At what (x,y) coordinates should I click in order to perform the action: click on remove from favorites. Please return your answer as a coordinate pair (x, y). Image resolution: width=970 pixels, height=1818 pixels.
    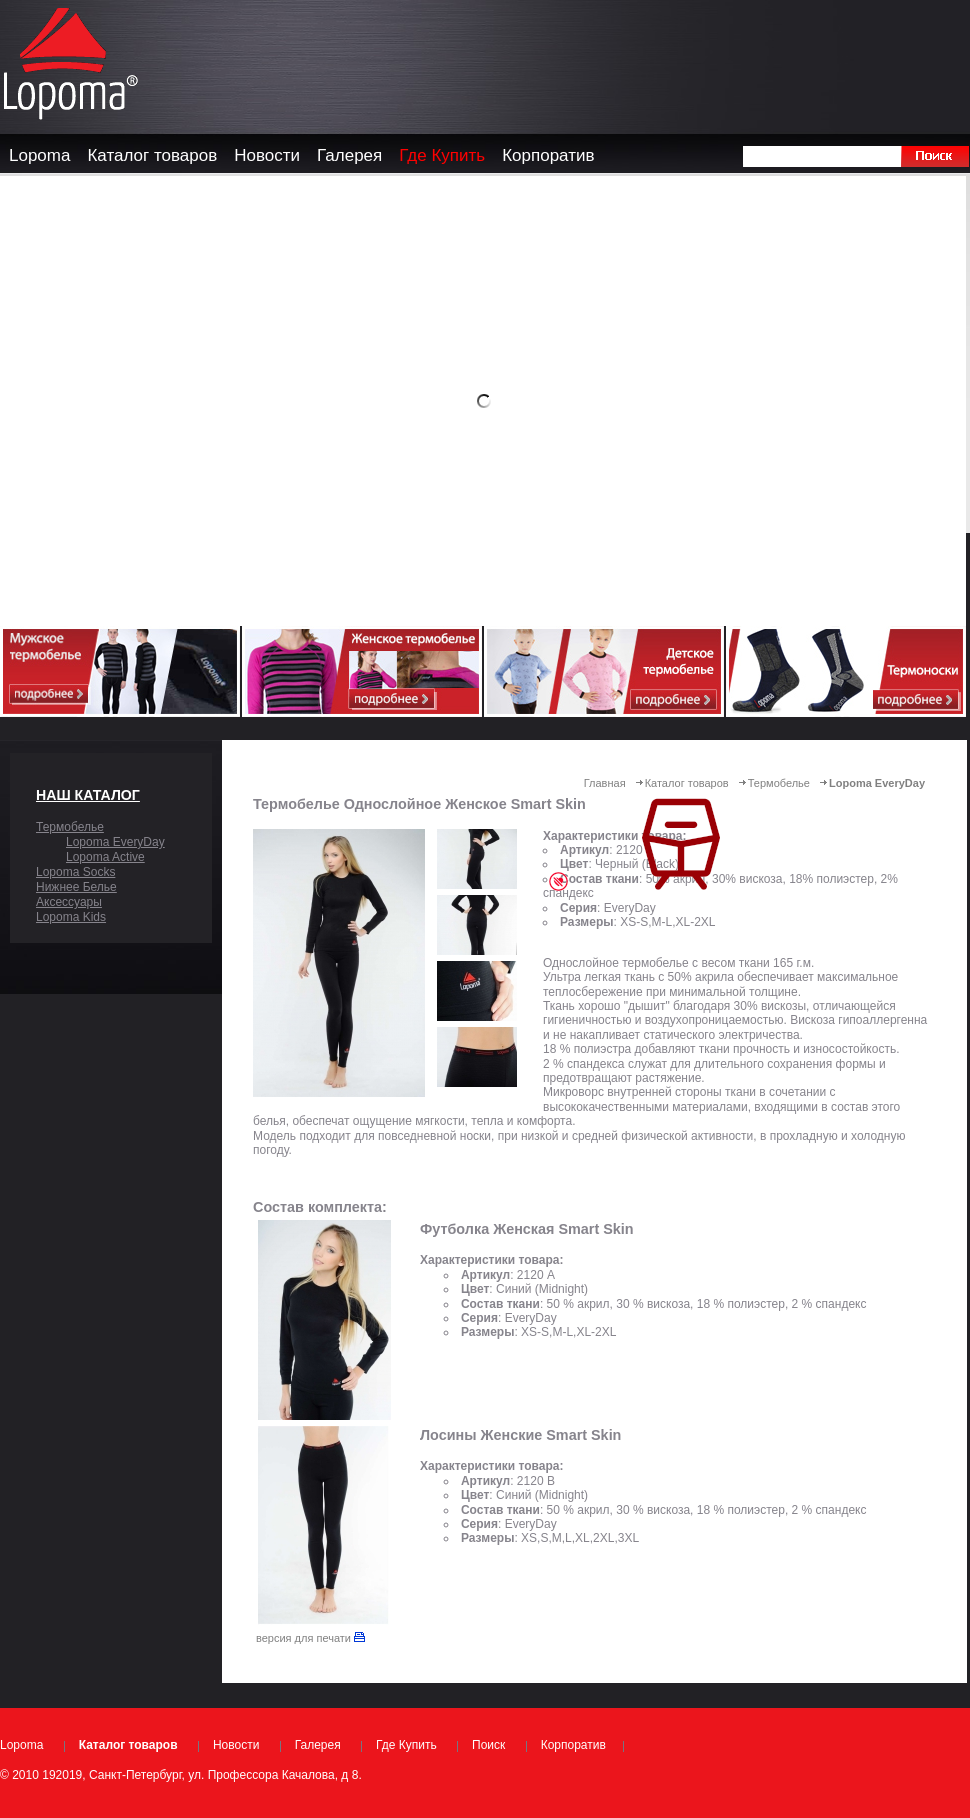
    Looking at the image, I should click on (558, 881).